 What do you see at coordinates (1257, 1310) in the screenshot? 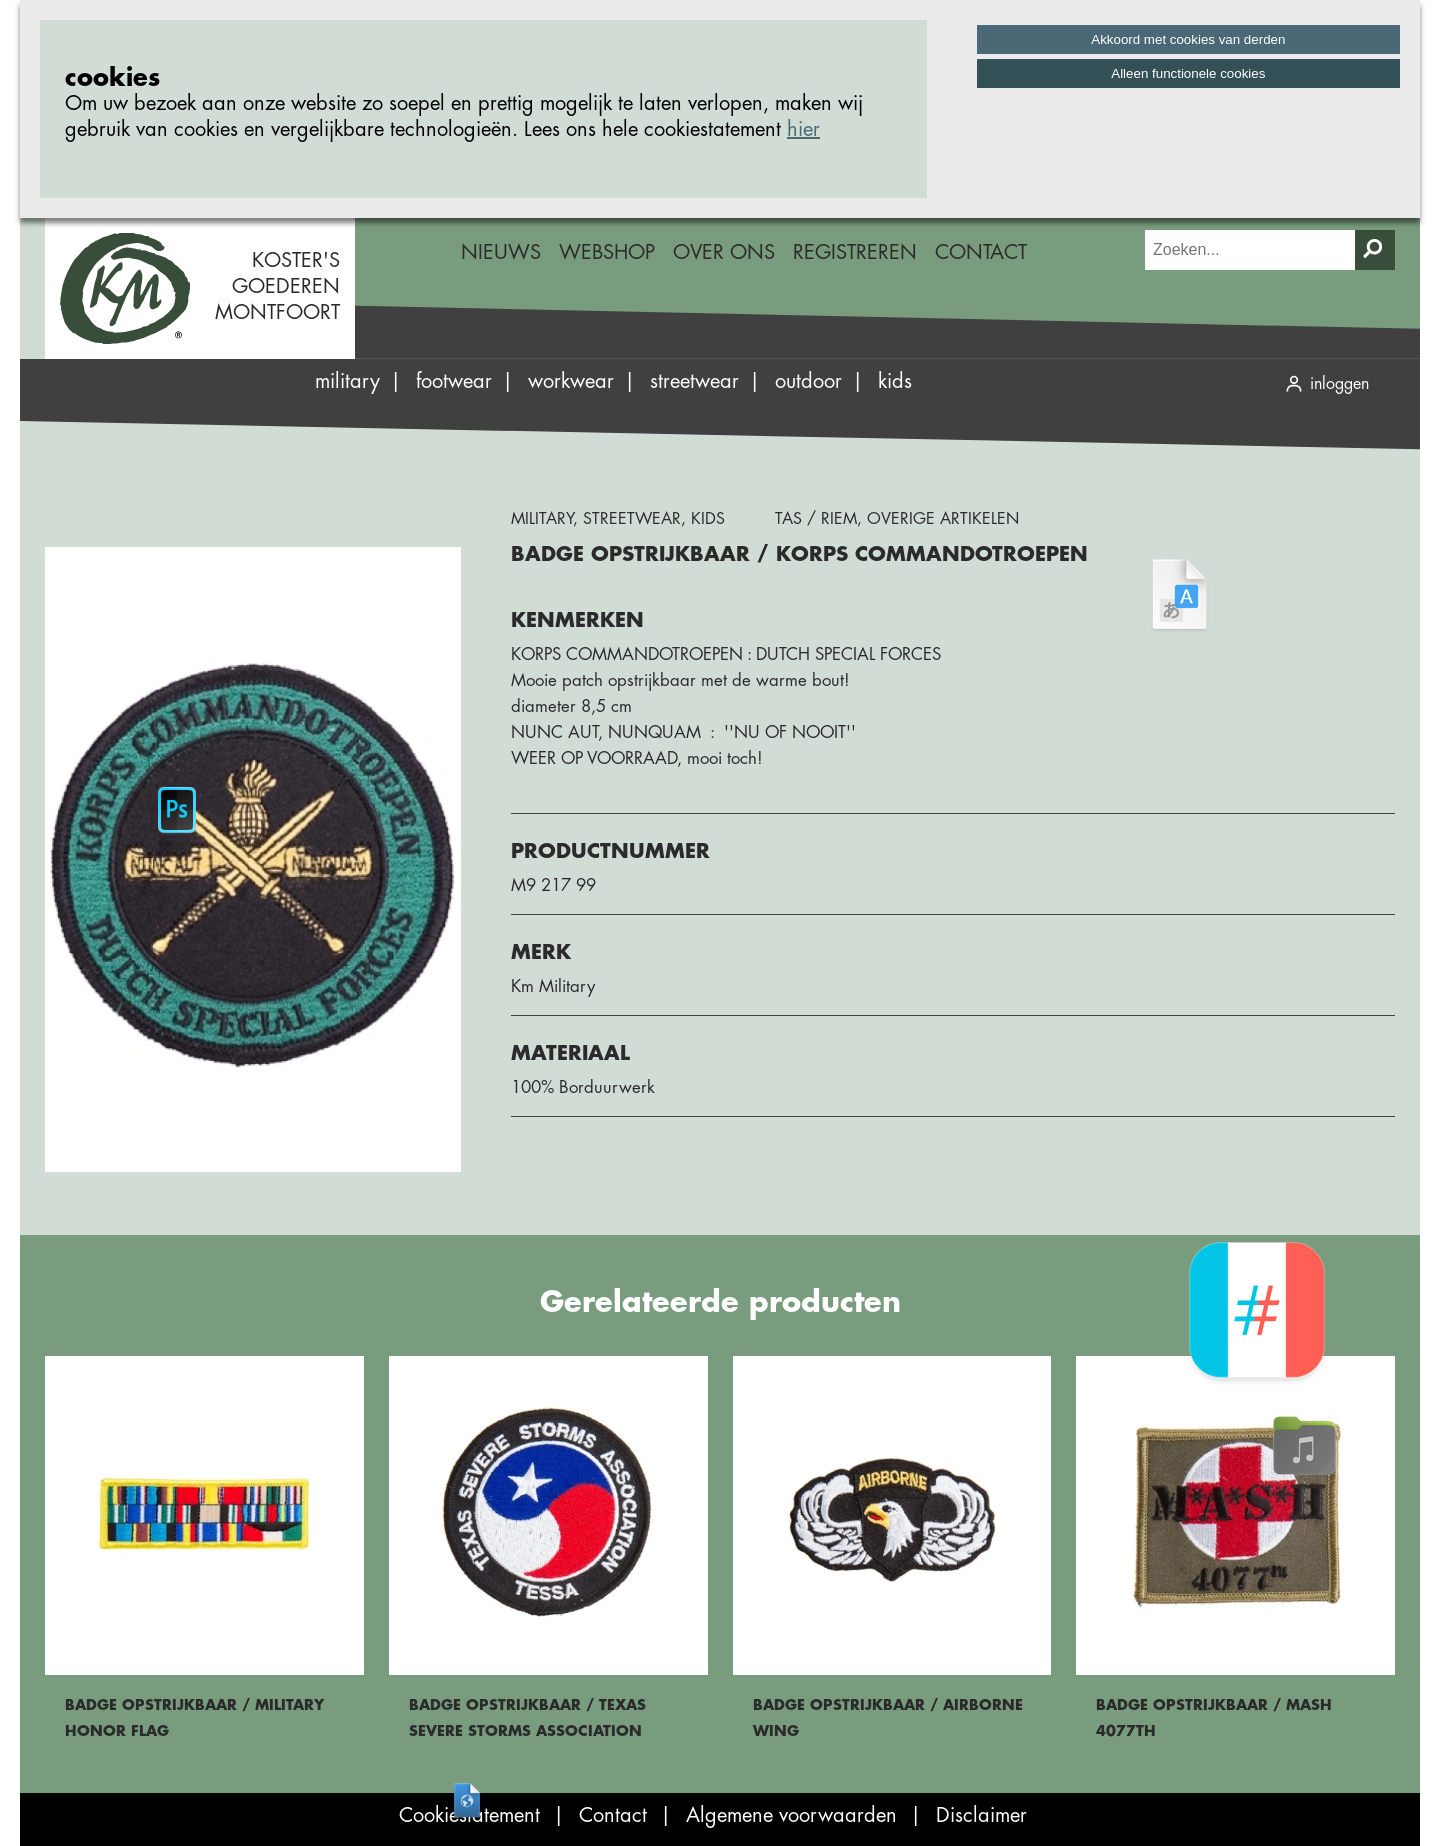
I see `launch ryujinx nintendo switch emulator` at bounding box center [1257, 1310].